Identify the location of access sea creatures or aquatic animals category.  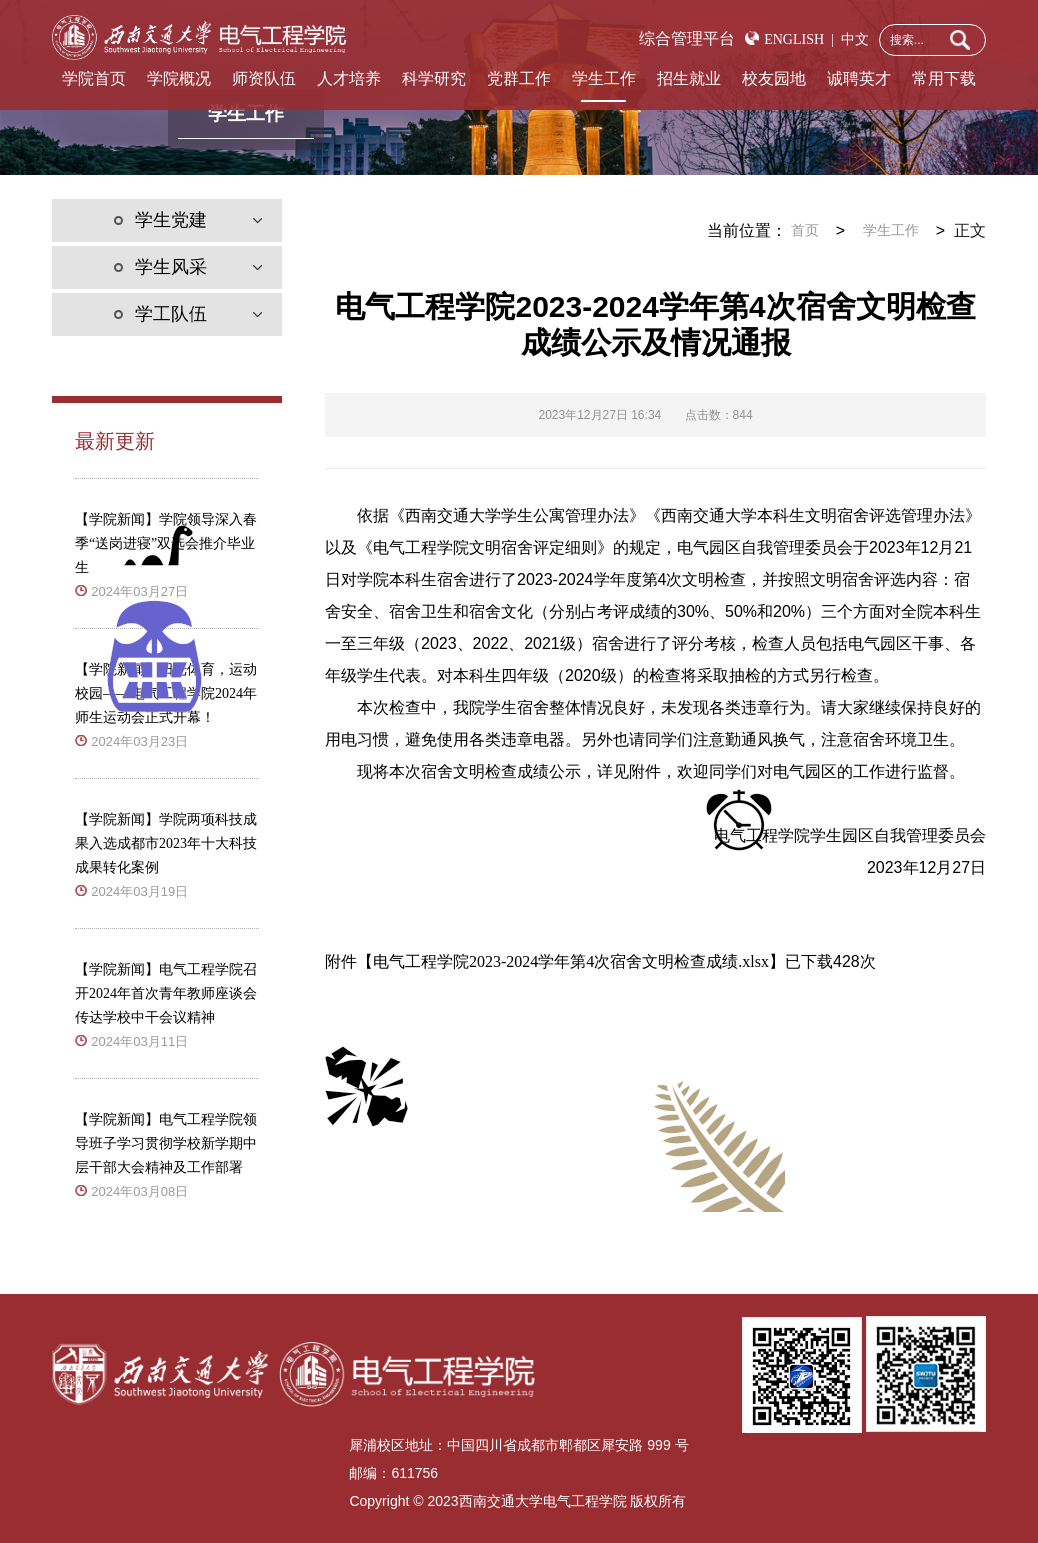
(158, 545).